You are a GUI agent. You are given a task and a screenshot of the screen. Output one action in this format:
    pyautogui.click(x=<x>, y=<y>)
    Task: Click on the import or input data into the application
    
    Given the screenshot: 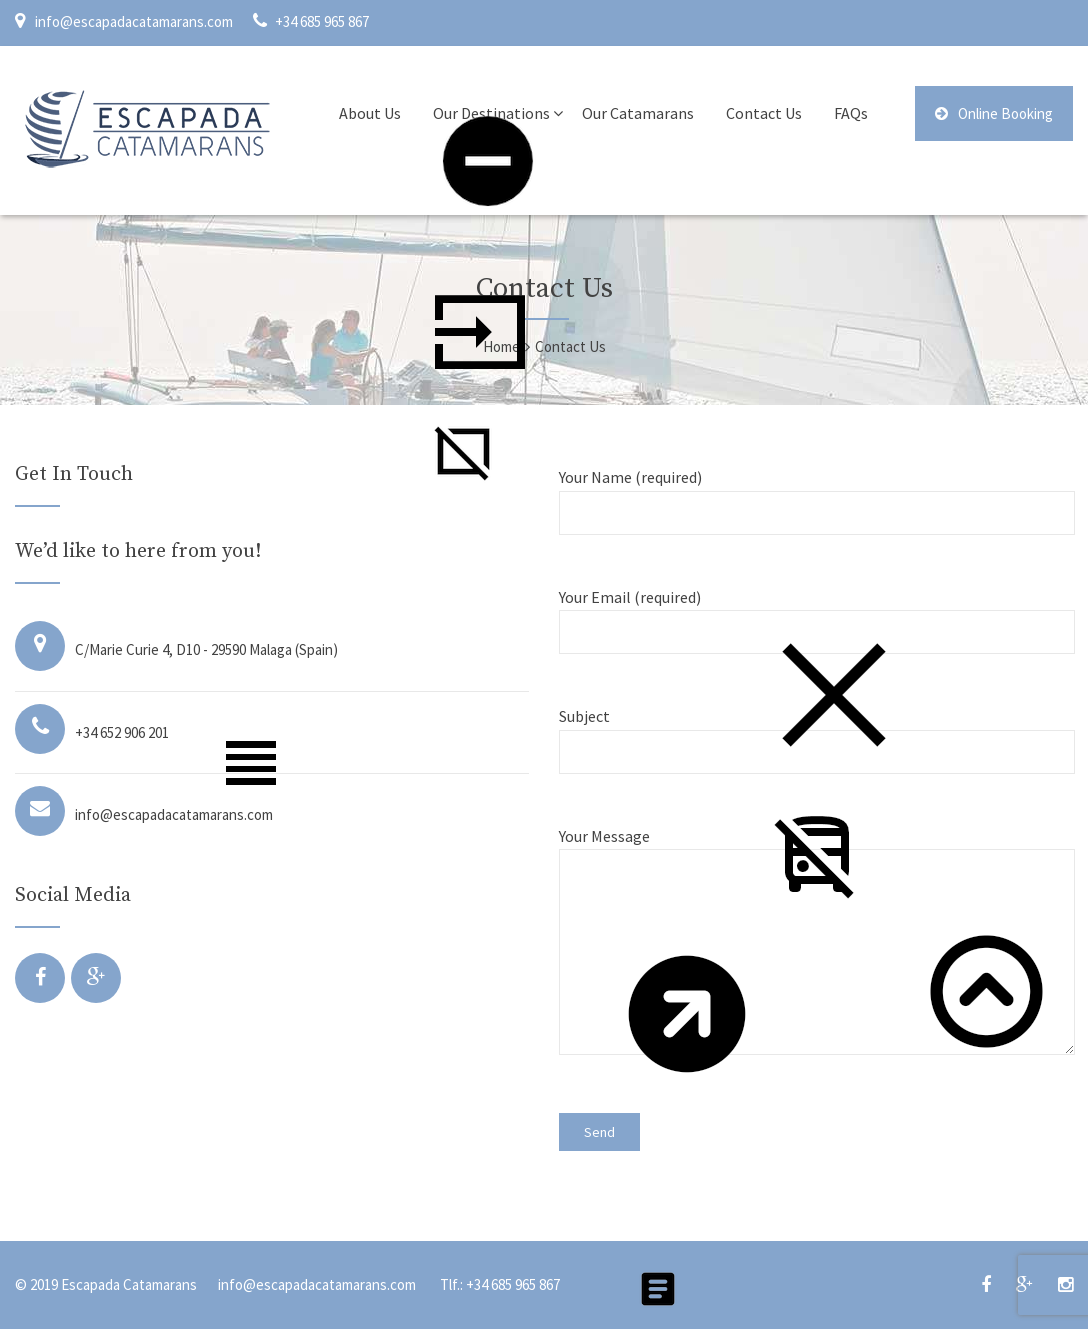 What is the action you would take?
    pyautogui.click(x=480, y=332)
    